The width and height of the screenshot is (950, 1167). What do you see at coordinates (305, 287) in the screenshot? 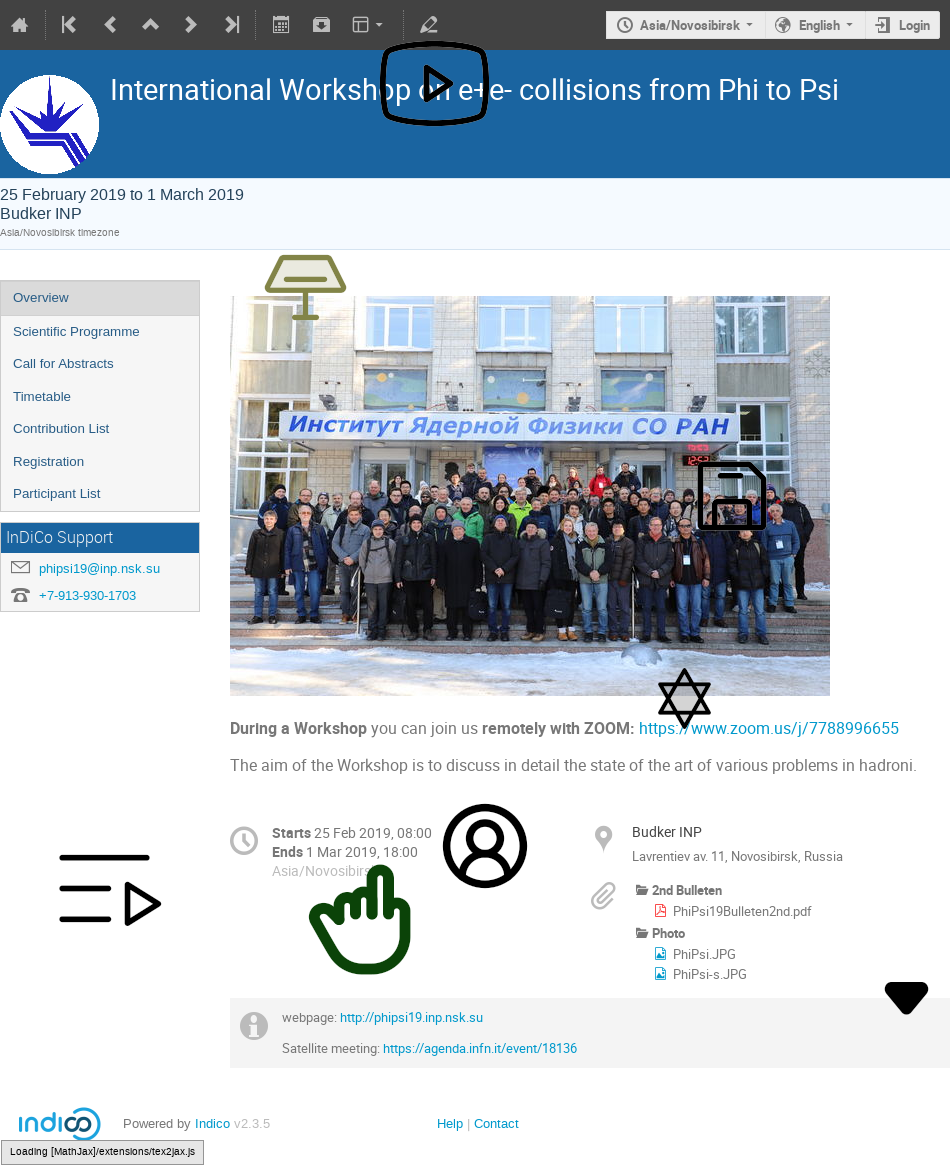
I see `access presentation or speaker mode` at bounding box center [305, 287].